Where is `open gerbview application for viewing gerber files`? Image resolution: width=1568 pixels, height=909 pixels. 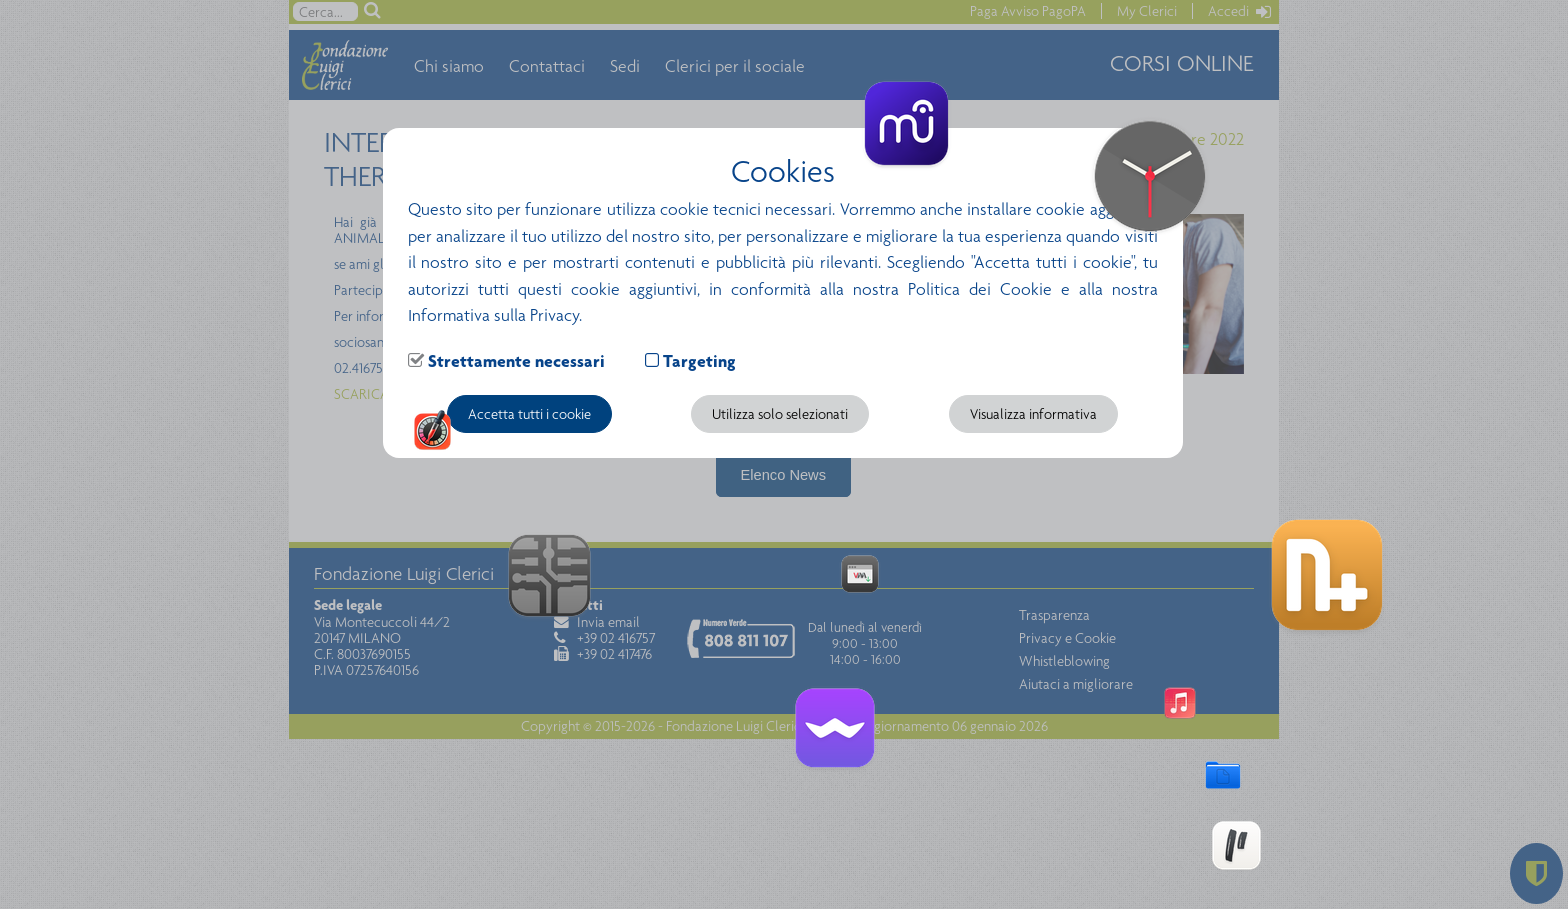
open gerbview application for viewing gerber files is located at coordinates (549, 575).